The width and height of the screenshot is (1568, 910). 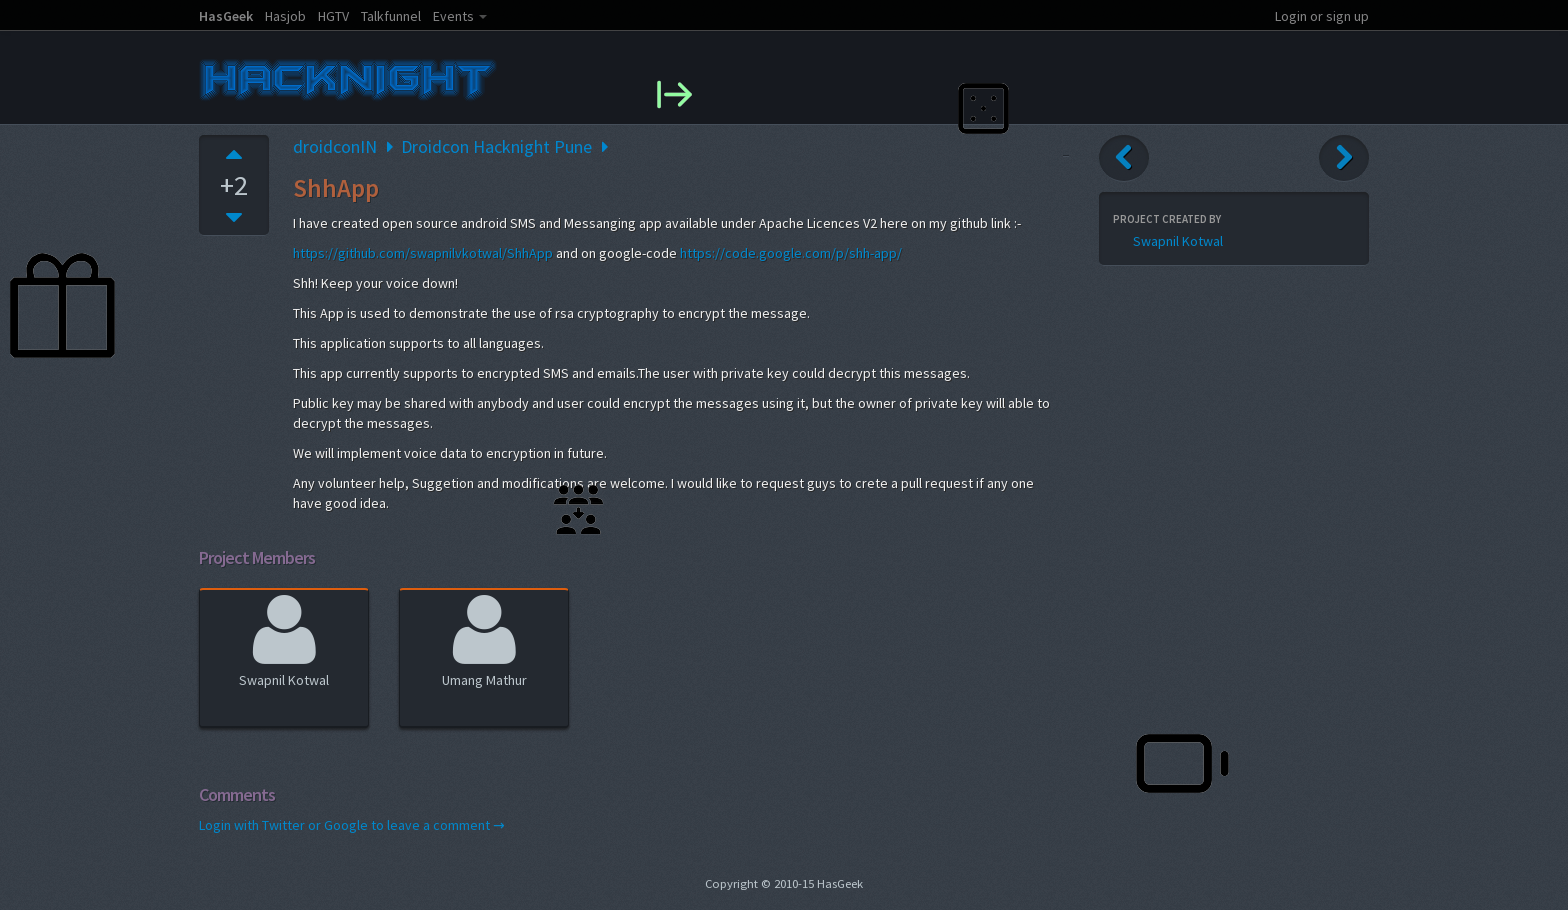 I want to click on randomize or shuffle content, so click(x=983, y=108).